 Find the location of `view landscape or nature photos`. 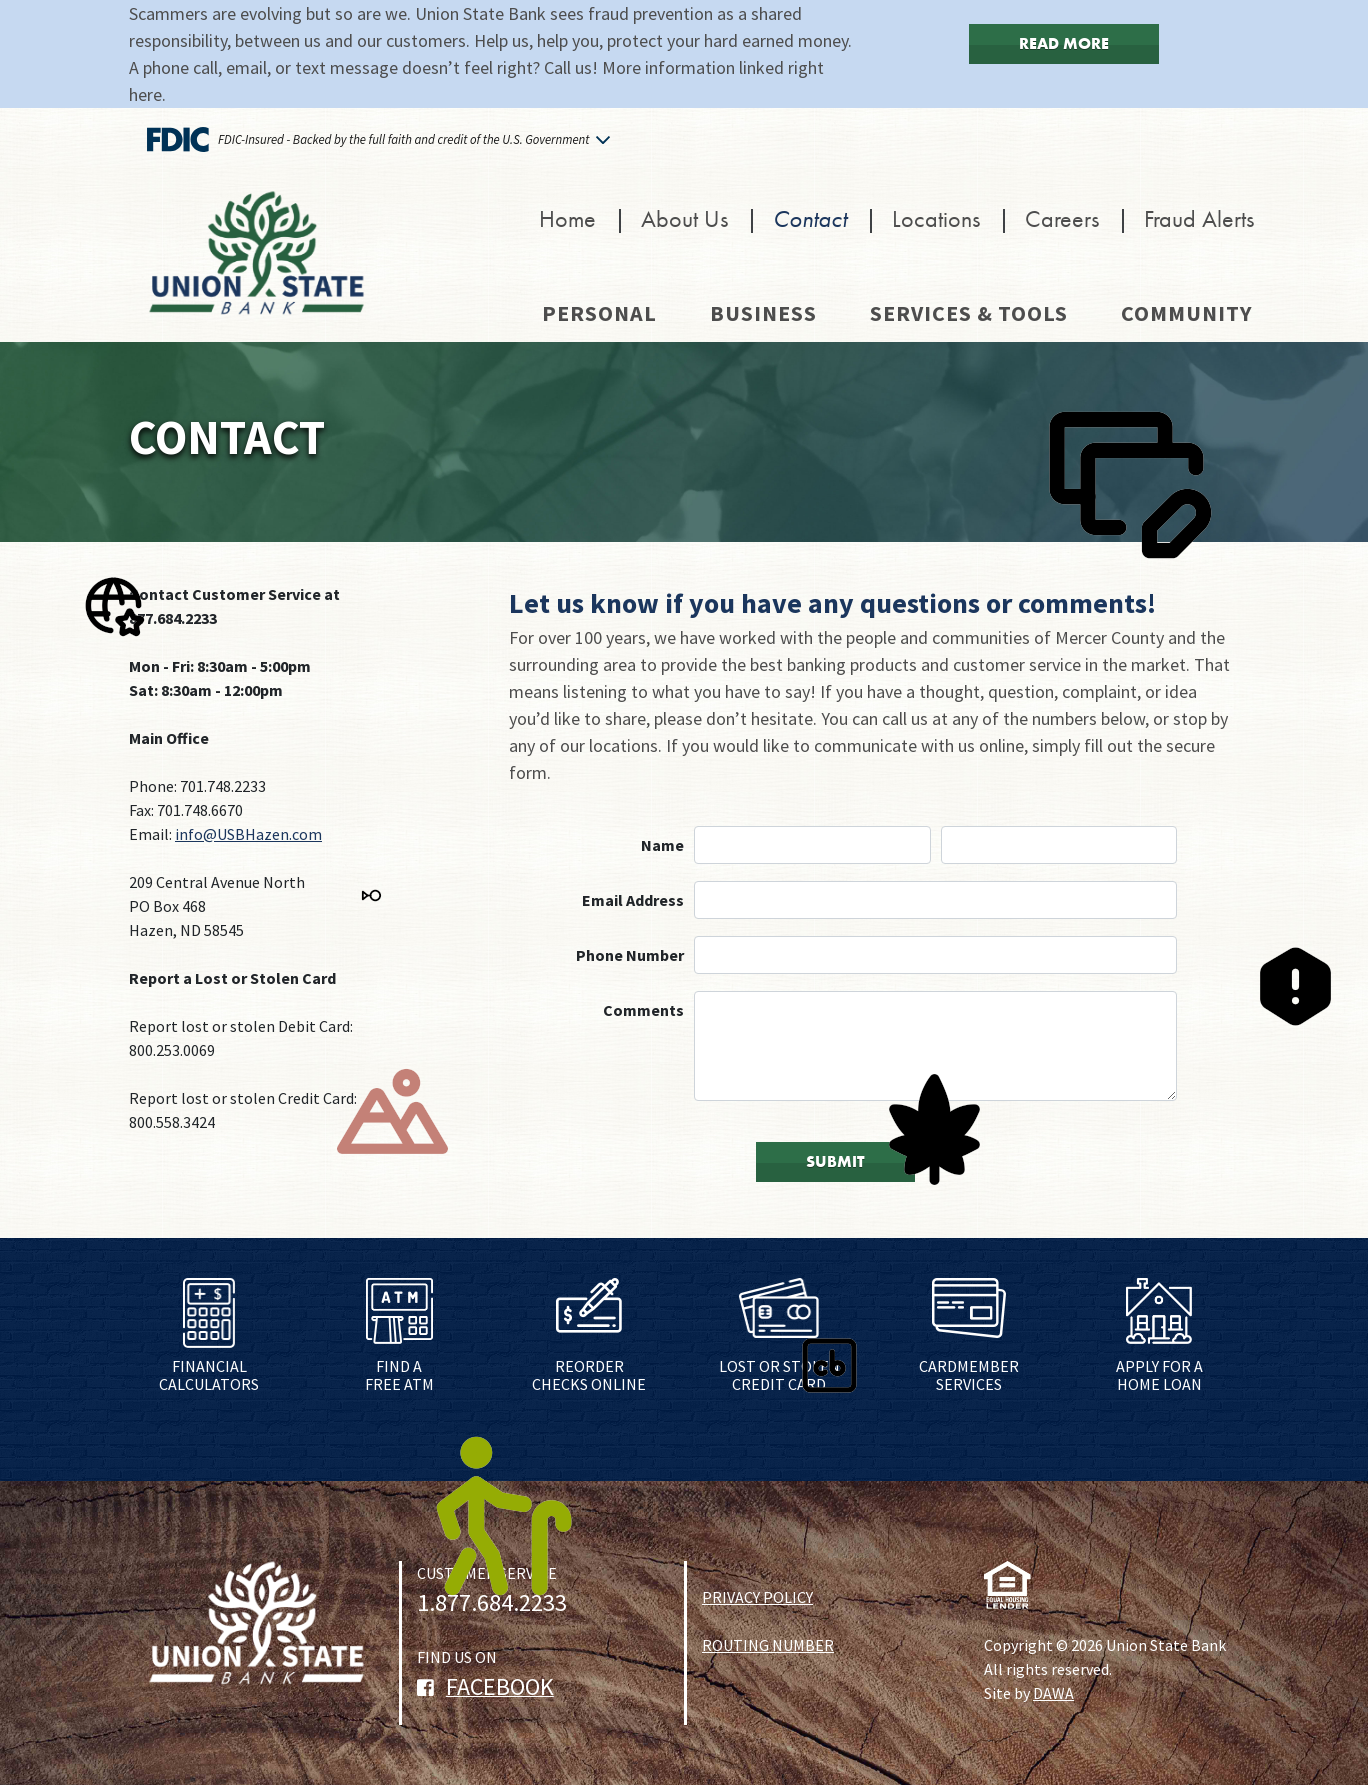

view landscape or nature photos is located at coordinates (392, 1117).